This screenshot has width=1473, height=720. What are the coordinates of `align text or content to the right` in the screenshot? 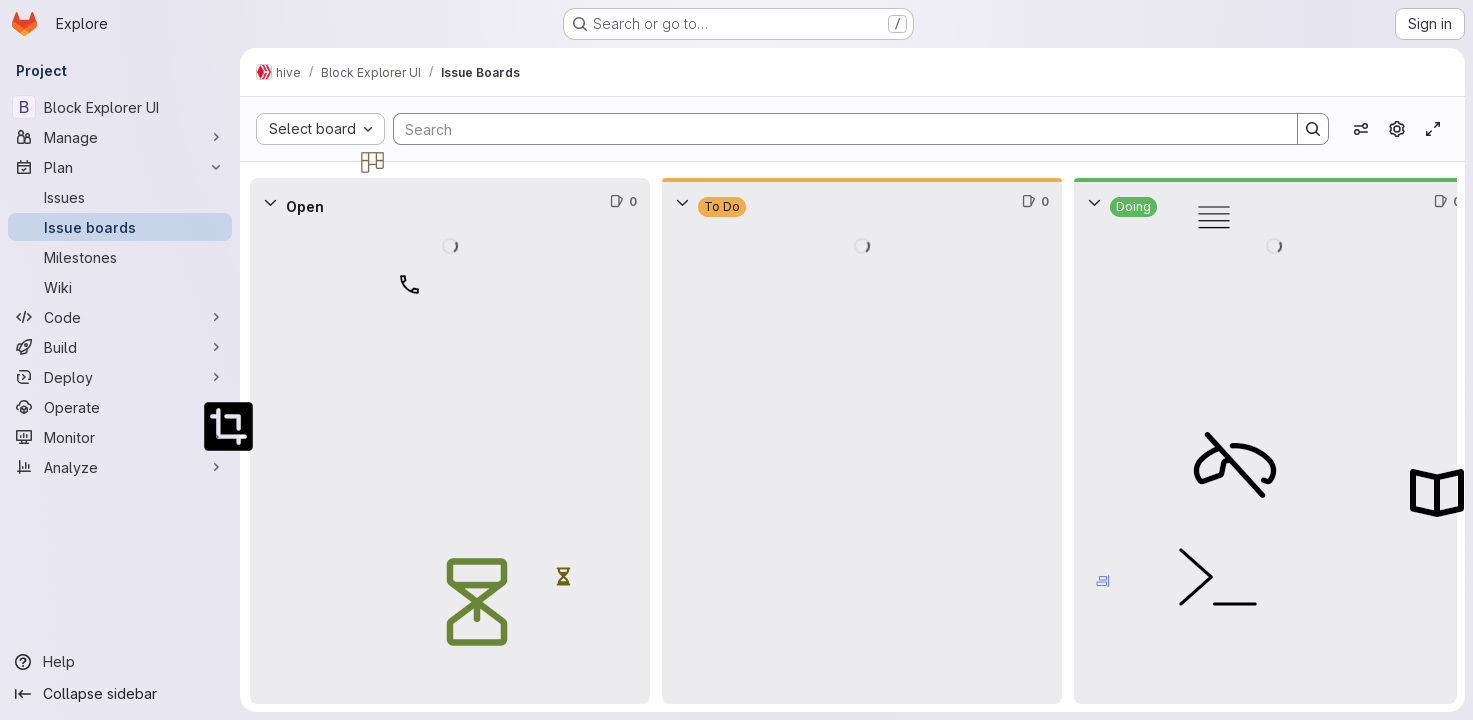 It's located at (1103, 581).